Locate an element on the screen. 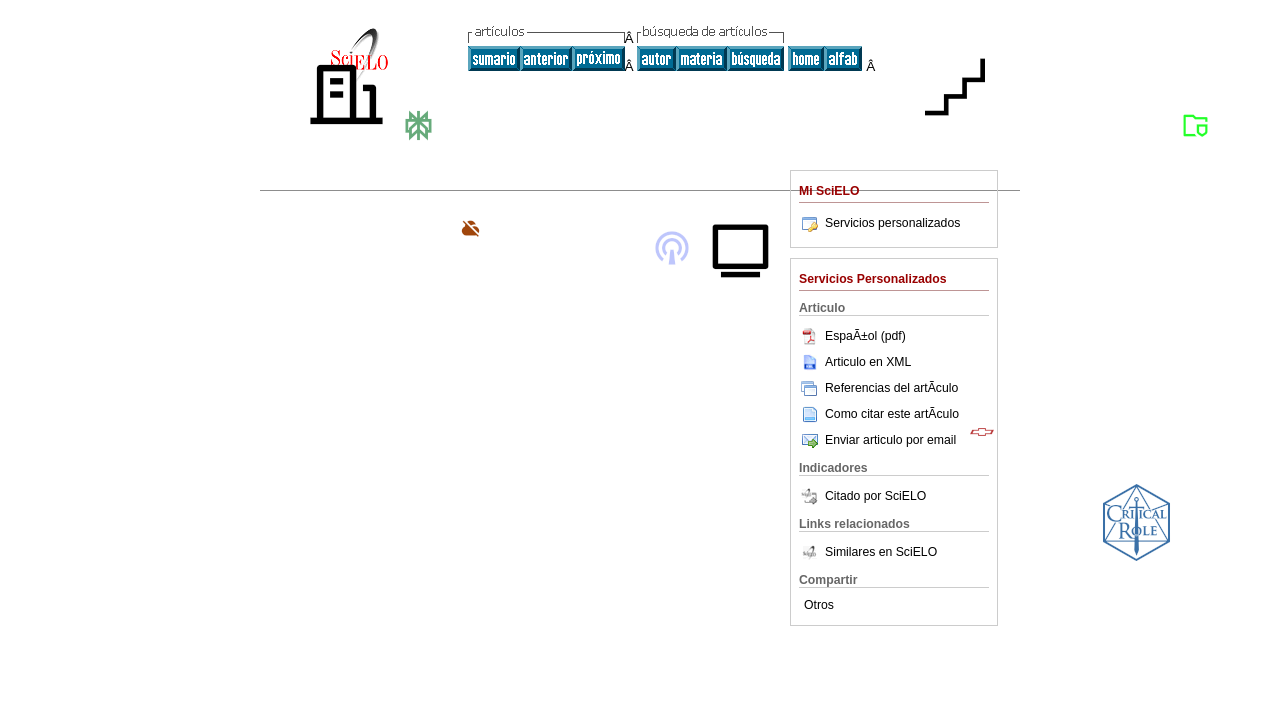 The image size is (1280, 720). view office or business location is located at coordinates (346, 94).